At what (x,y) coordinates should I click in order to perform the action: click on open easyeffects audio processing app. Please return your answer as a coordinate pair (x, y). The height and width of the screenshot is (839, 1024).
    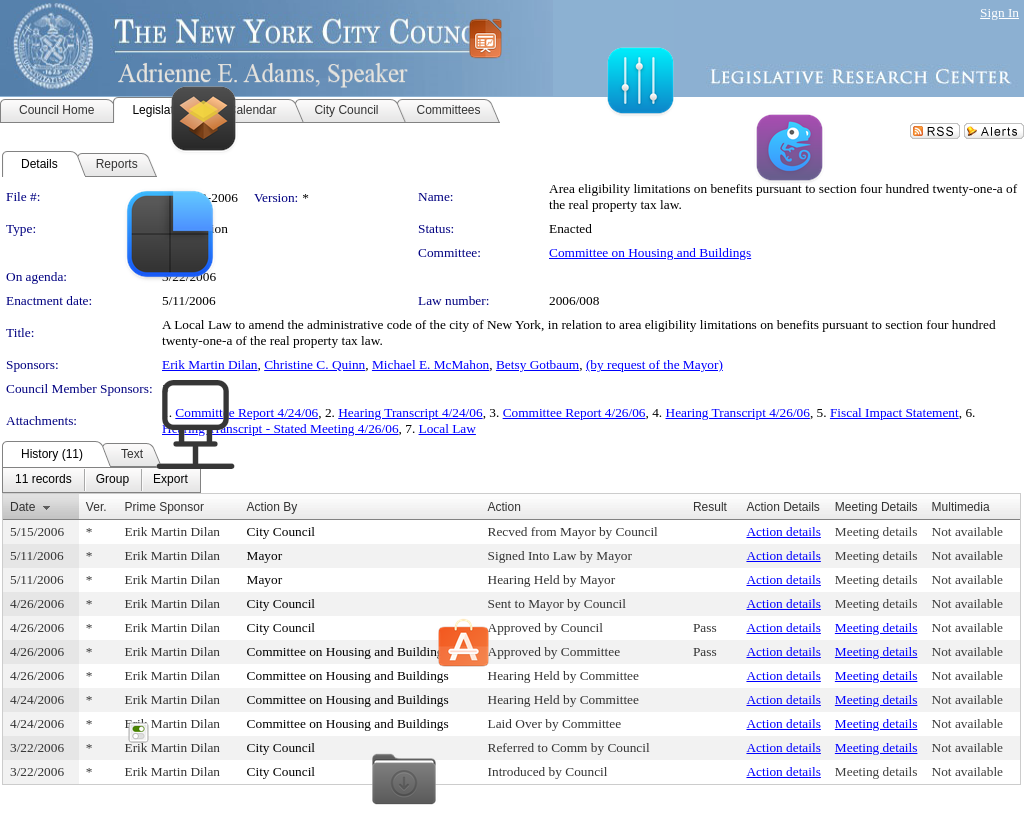
    Looking at the image, I should click on (640, 80).